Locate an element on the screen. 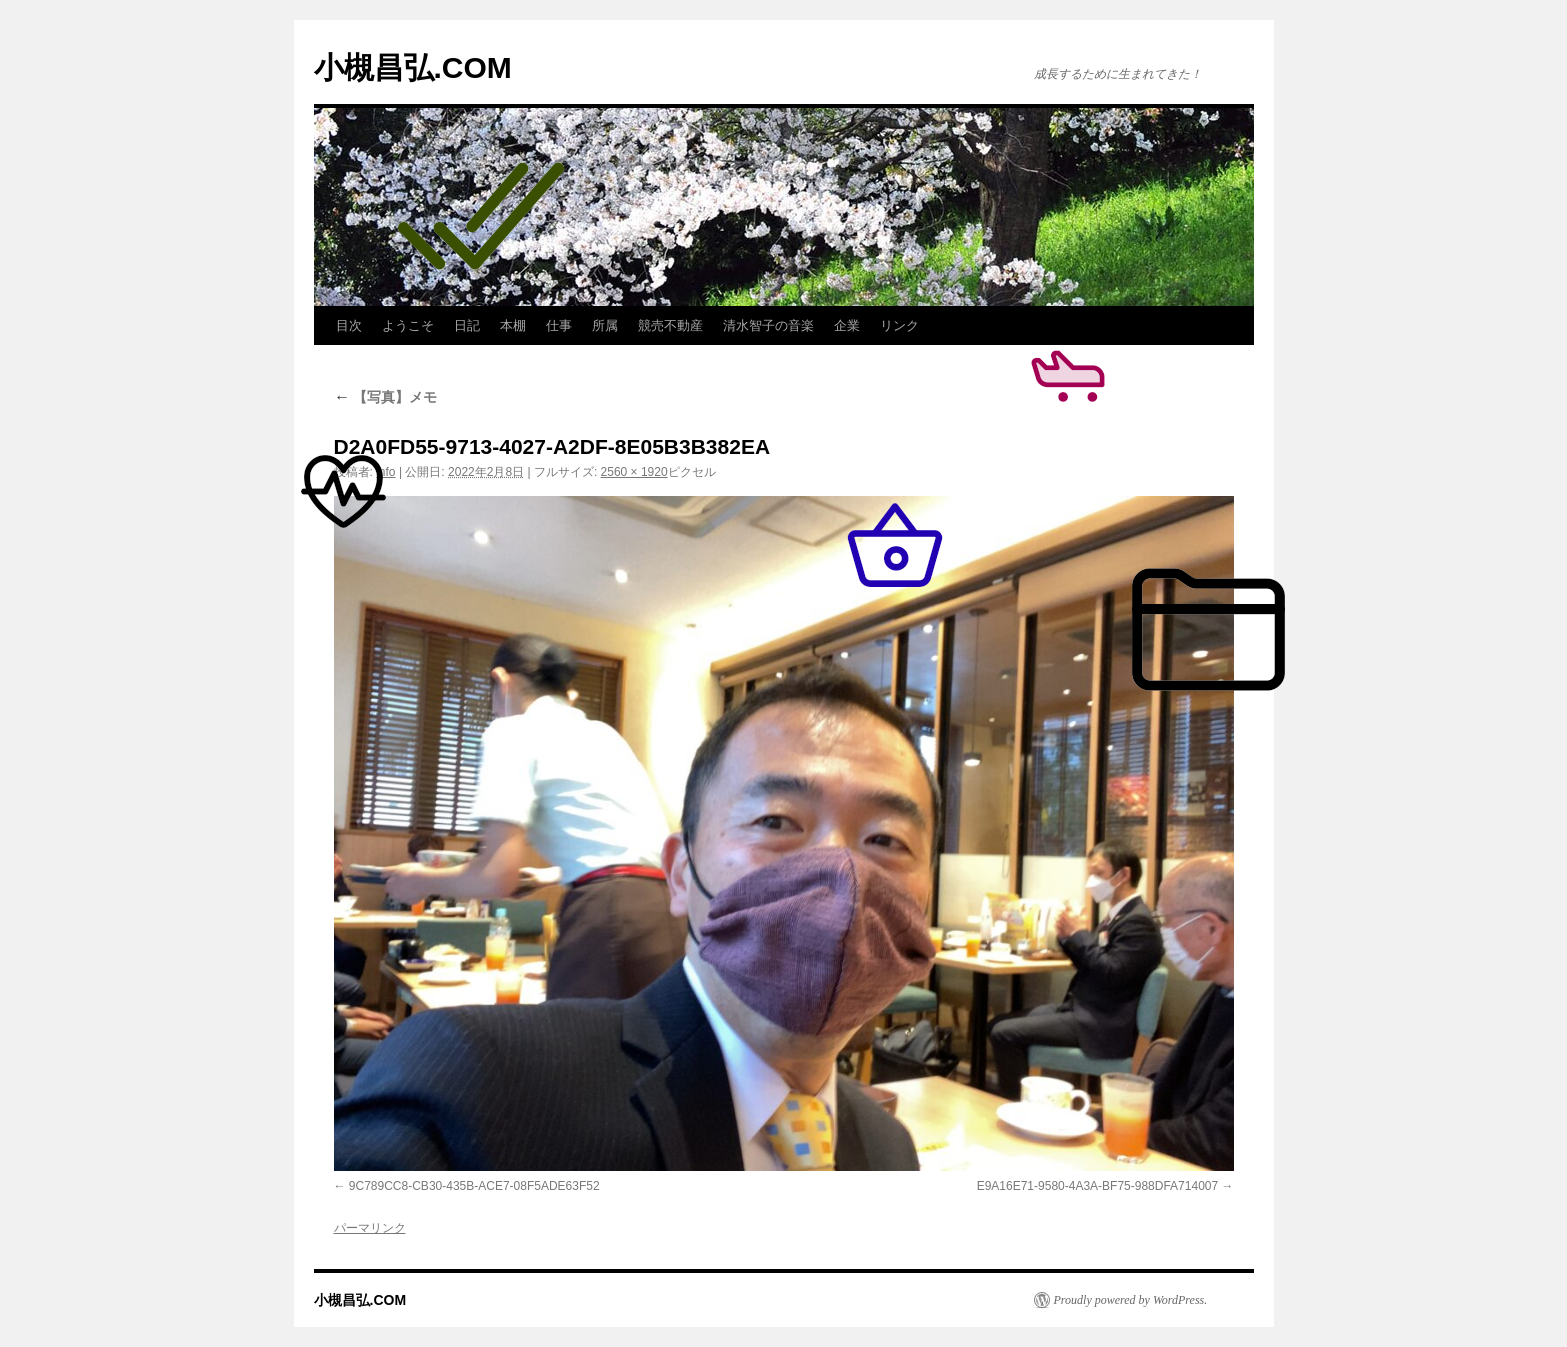 This screenshot has width=1567, height=1347. access your files and documents is located at coordinates (1208, 629).